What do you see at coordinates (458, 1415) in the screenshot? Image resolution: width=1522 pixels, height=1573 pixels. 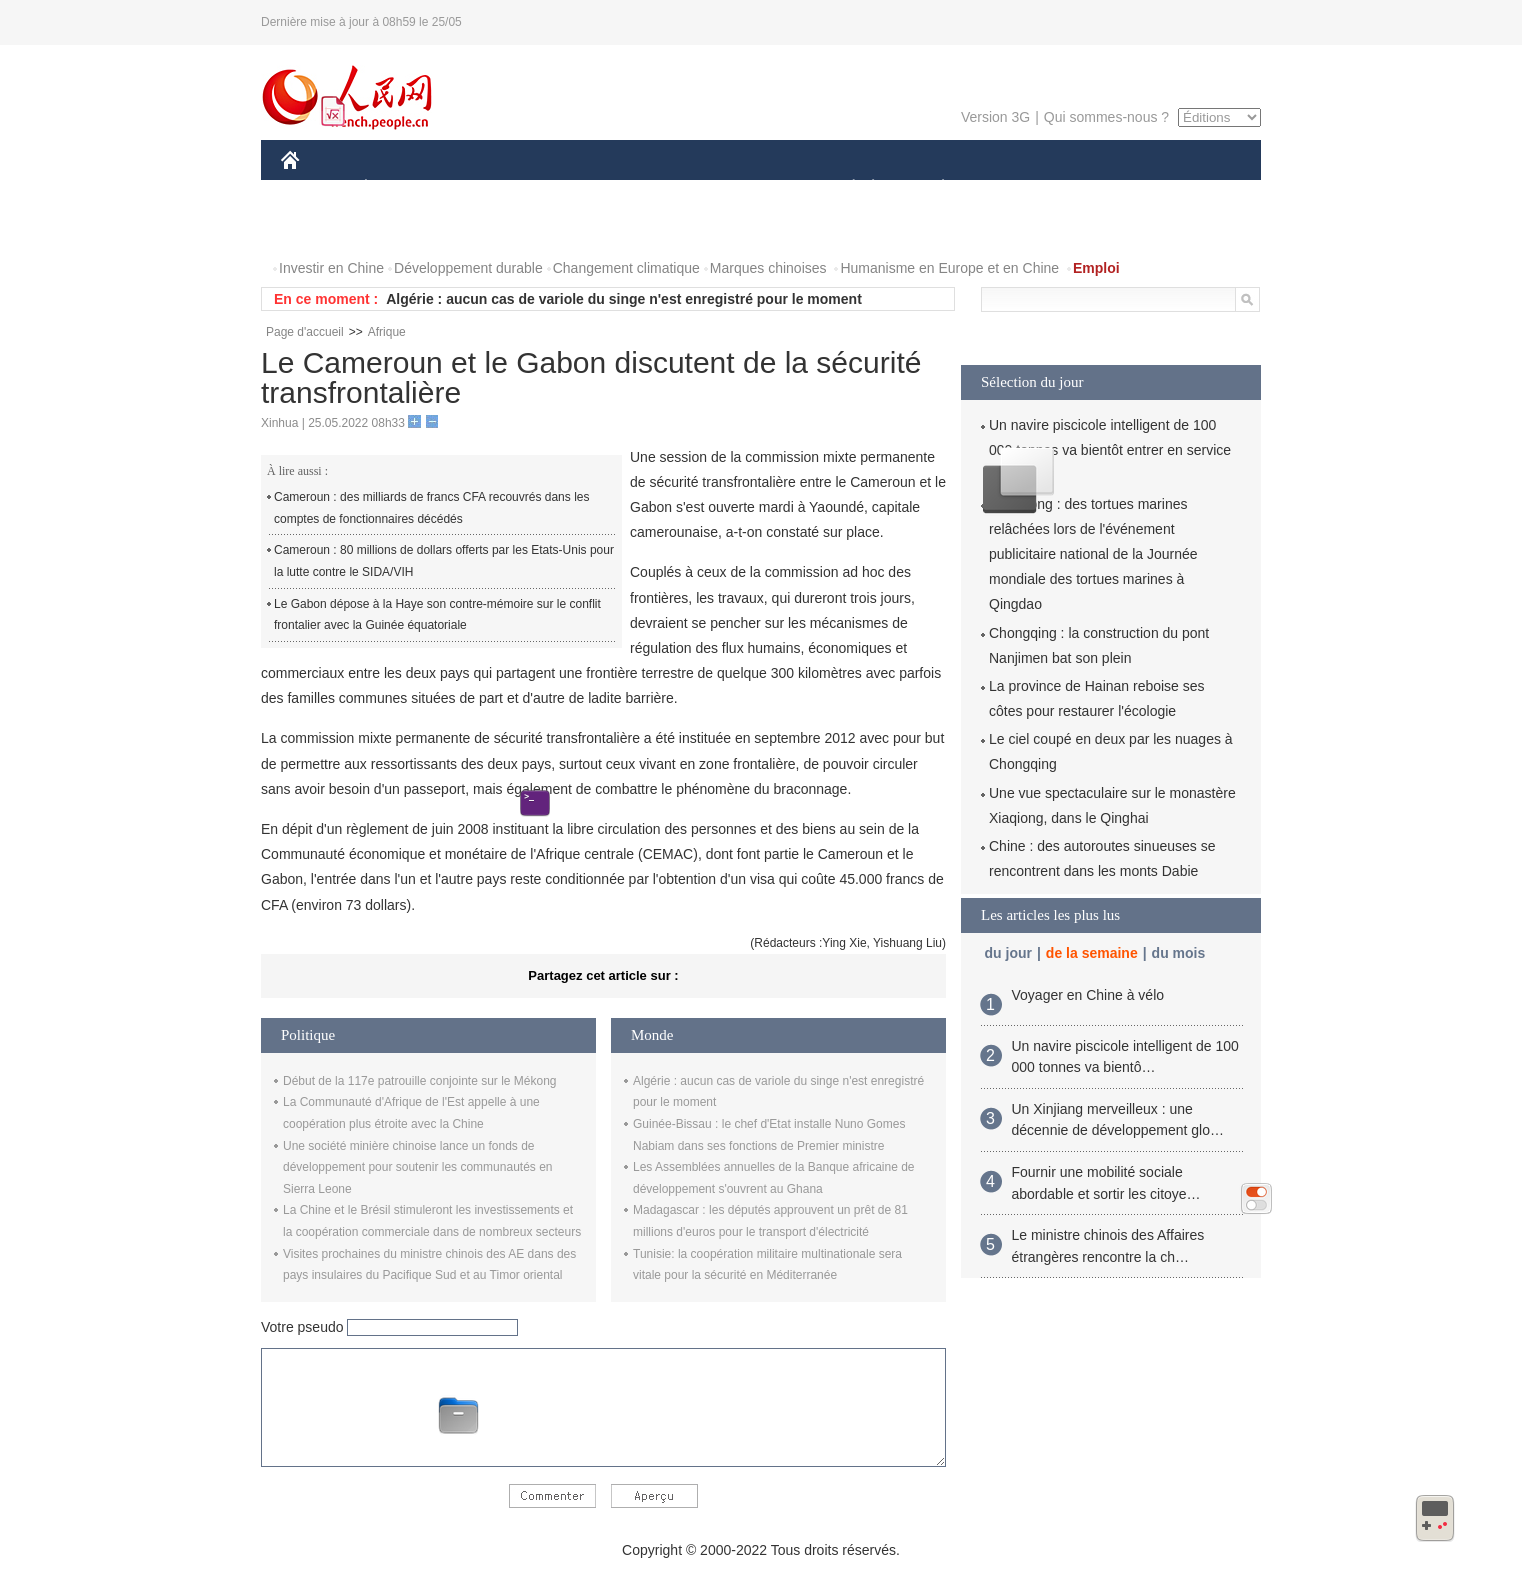 I see `open the file manager application` at bounding box center [458, 1415].